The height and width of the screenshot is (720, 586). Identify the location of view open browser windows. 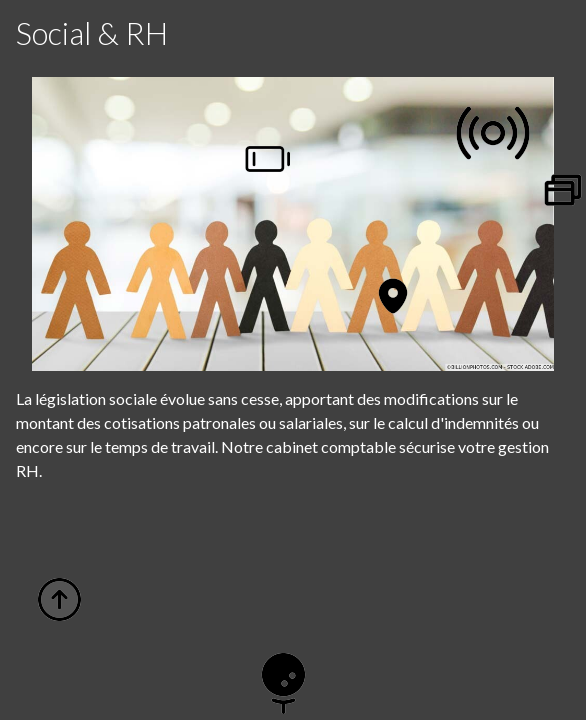
(563, 190).